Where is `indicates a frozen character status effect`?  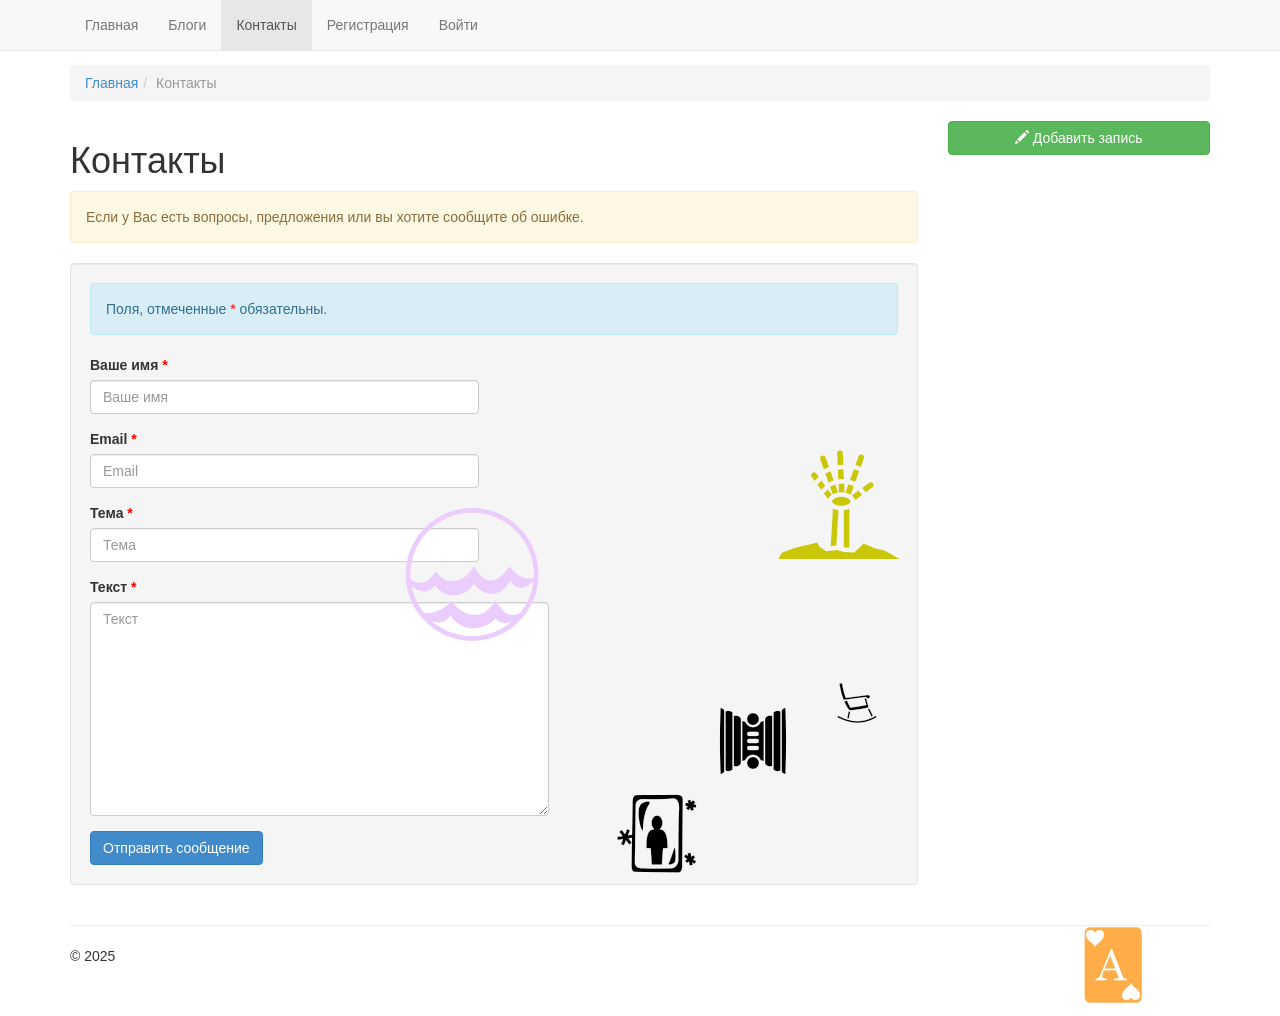 indicates a frozen character status effect is located at coordinates (657, 833).